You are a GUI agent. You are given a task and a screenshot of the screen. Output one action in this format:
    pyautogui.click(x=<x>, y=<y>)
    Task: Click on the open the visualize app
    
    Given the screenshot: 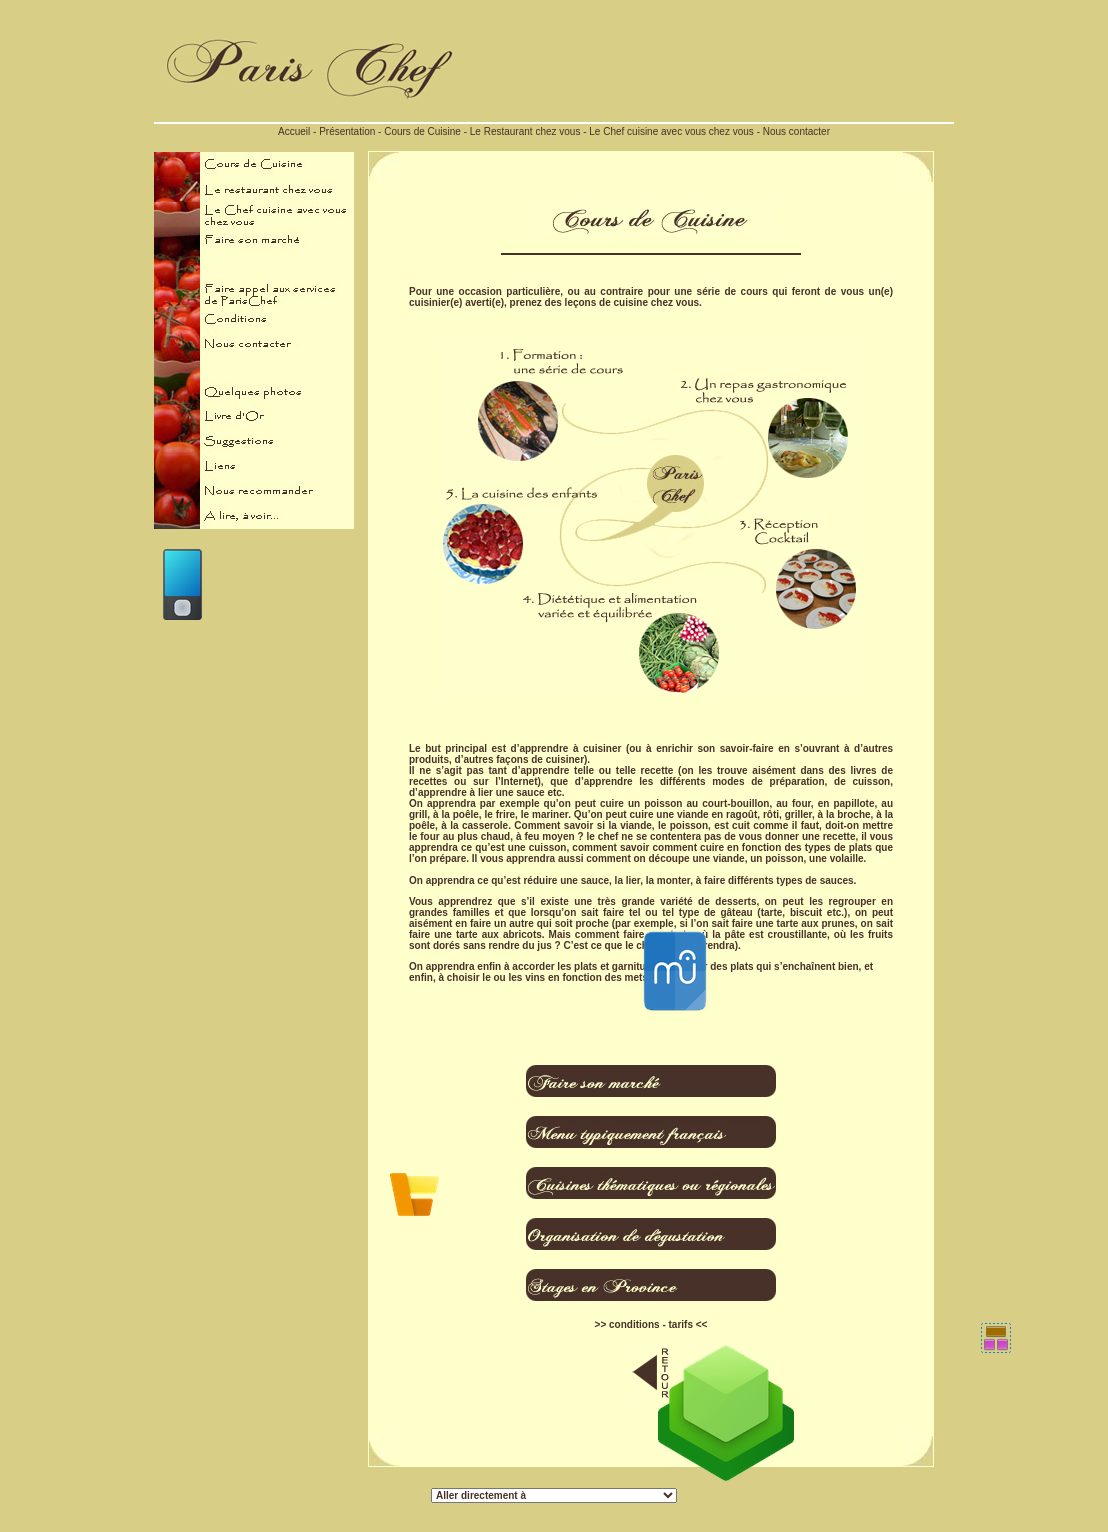 What is the action you would take?
    pyautogui.click(x=726, y=1413)
    